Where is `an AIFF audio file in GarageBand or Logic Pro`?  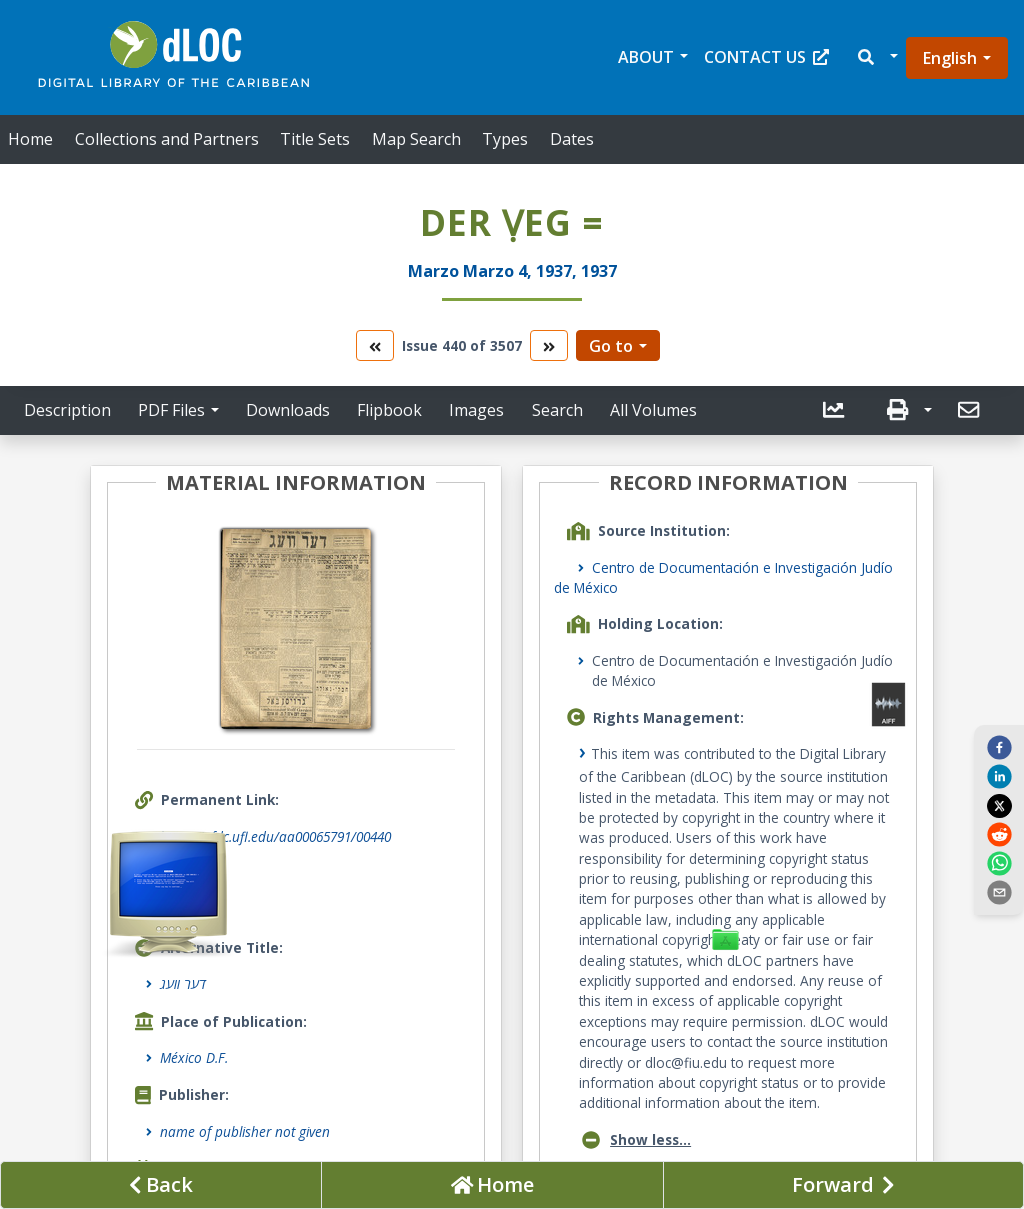
an AIFF audio file in GarageBand or Logic Pro is located at coordinates (888, 705).